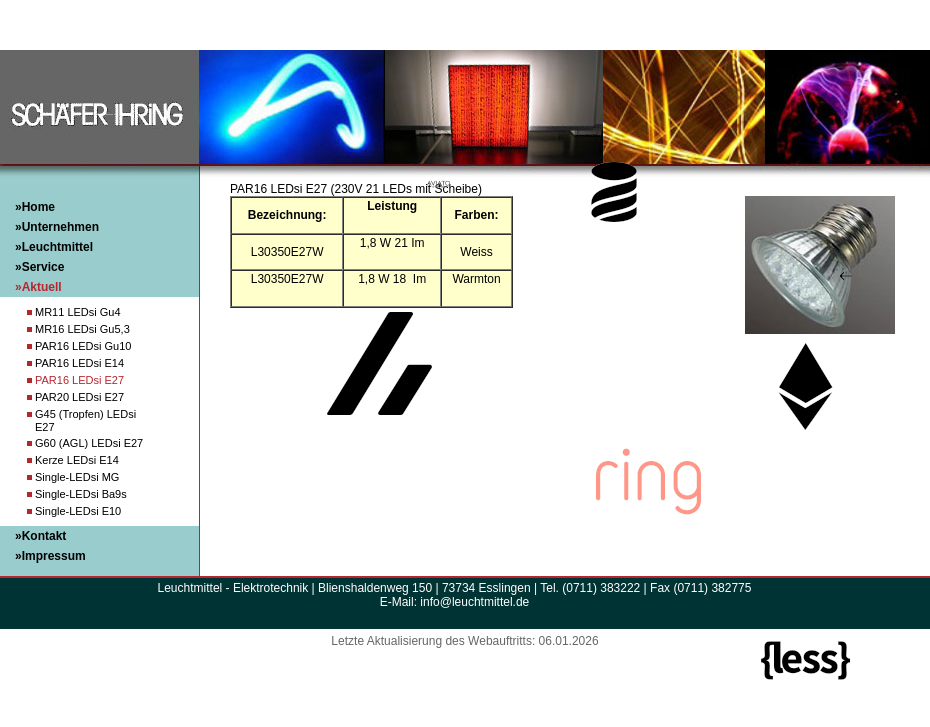 This screenshot has width=930, height=727. What do you see at coordinates (438, 184) in the screenshot?
I see `aviato company logo from the tv series silicon valley` at bounding box center [438, 184].